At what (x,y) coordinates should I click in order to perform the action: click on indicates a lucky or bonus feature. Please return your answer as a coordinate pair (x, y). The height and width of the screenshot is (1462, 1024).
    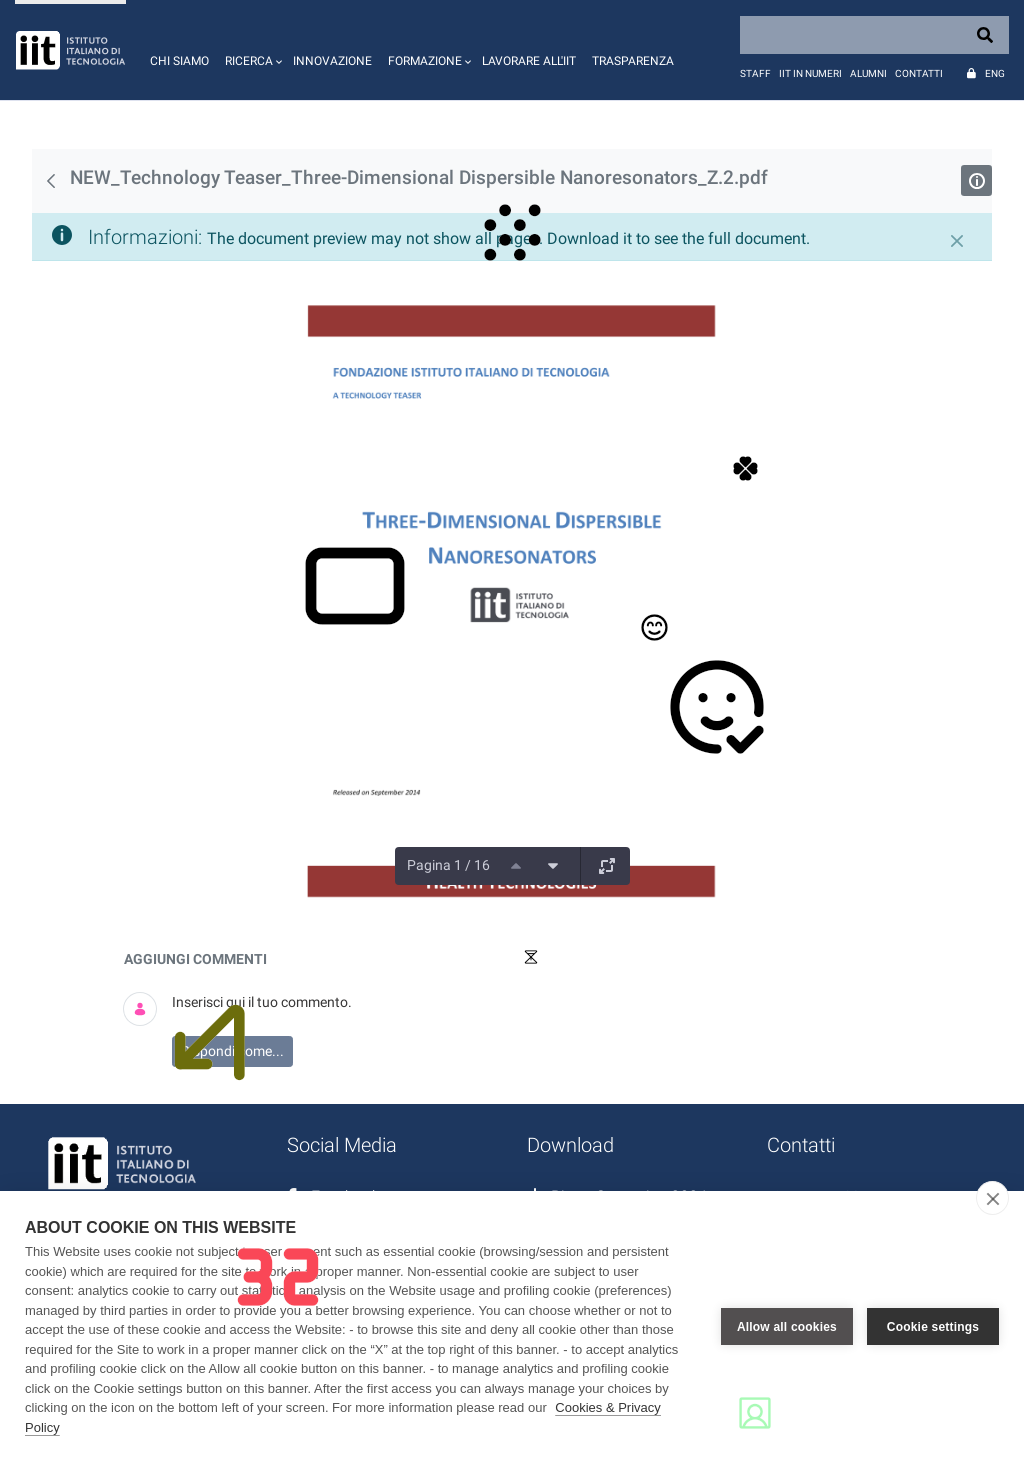
    Looking at the image, I should click on (745, 468).